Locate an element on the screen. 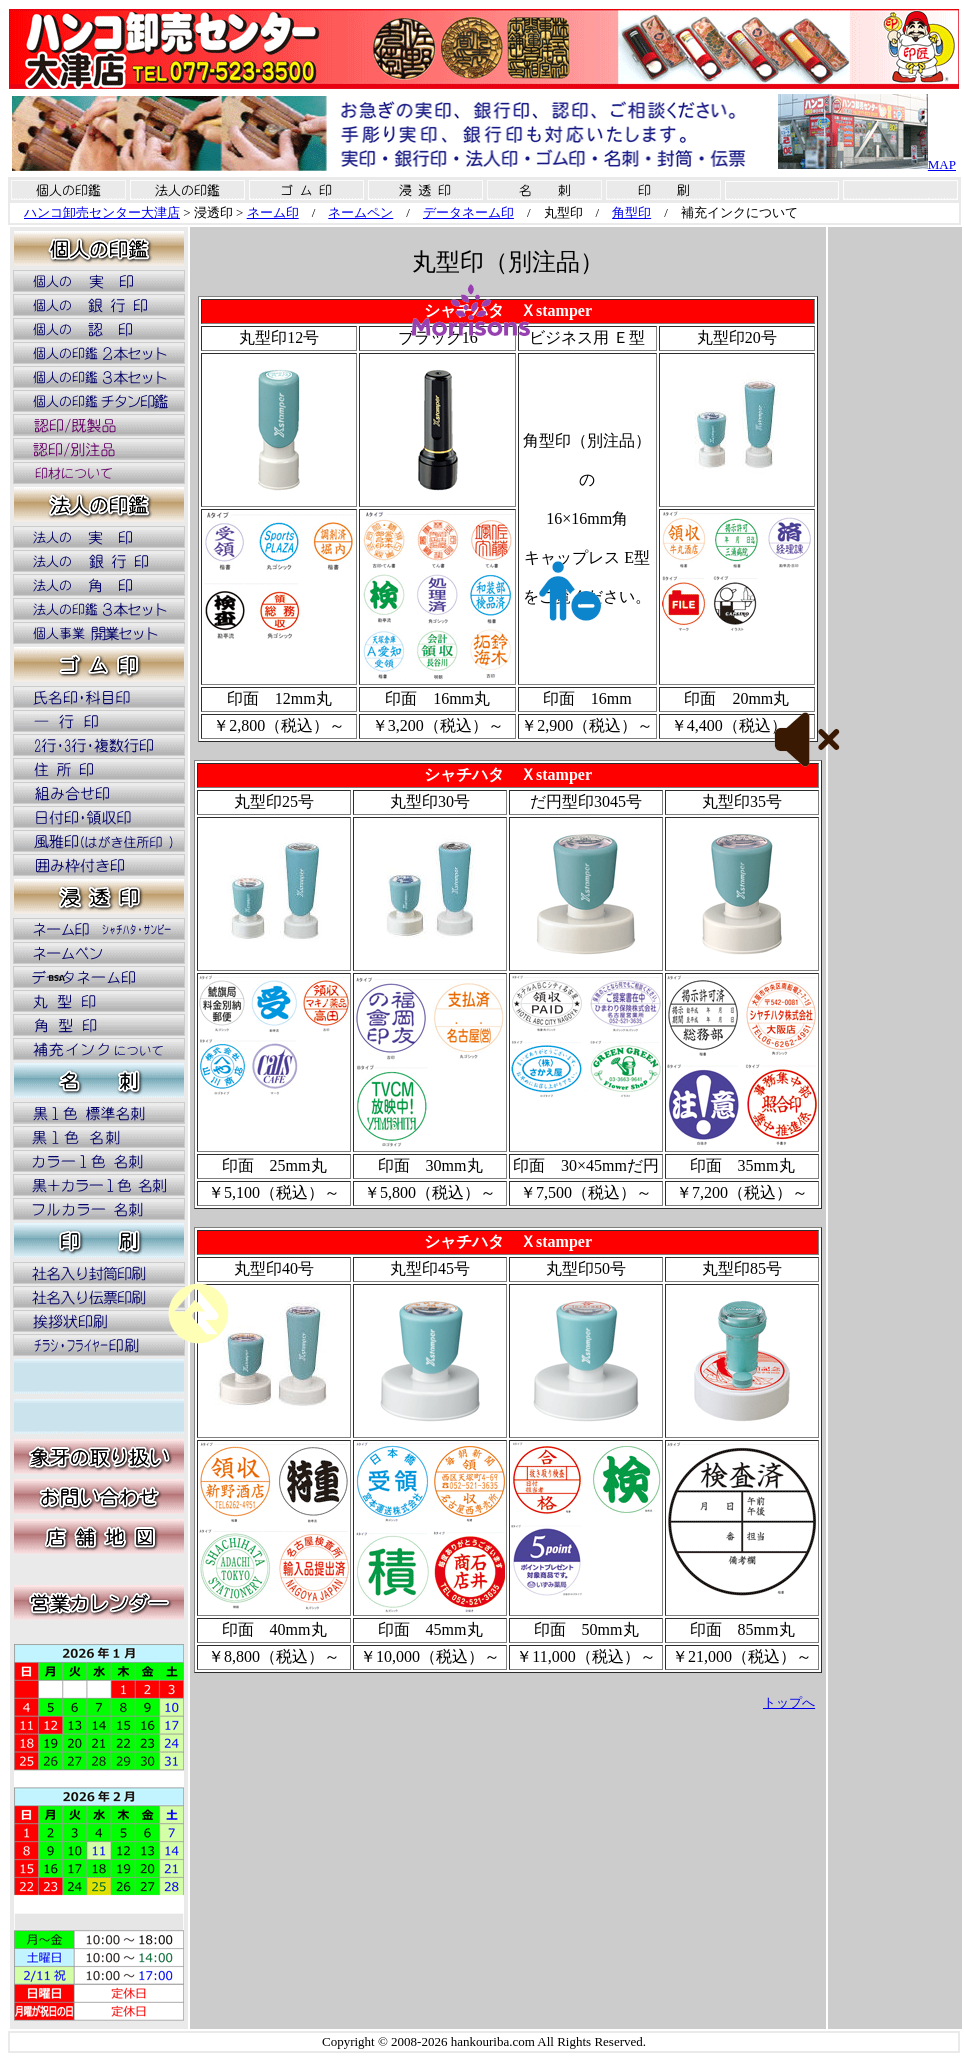 Image resolution: width=964 pixels, height=2061 pixels. buysellads company logo is located at coordinates (57, 978).